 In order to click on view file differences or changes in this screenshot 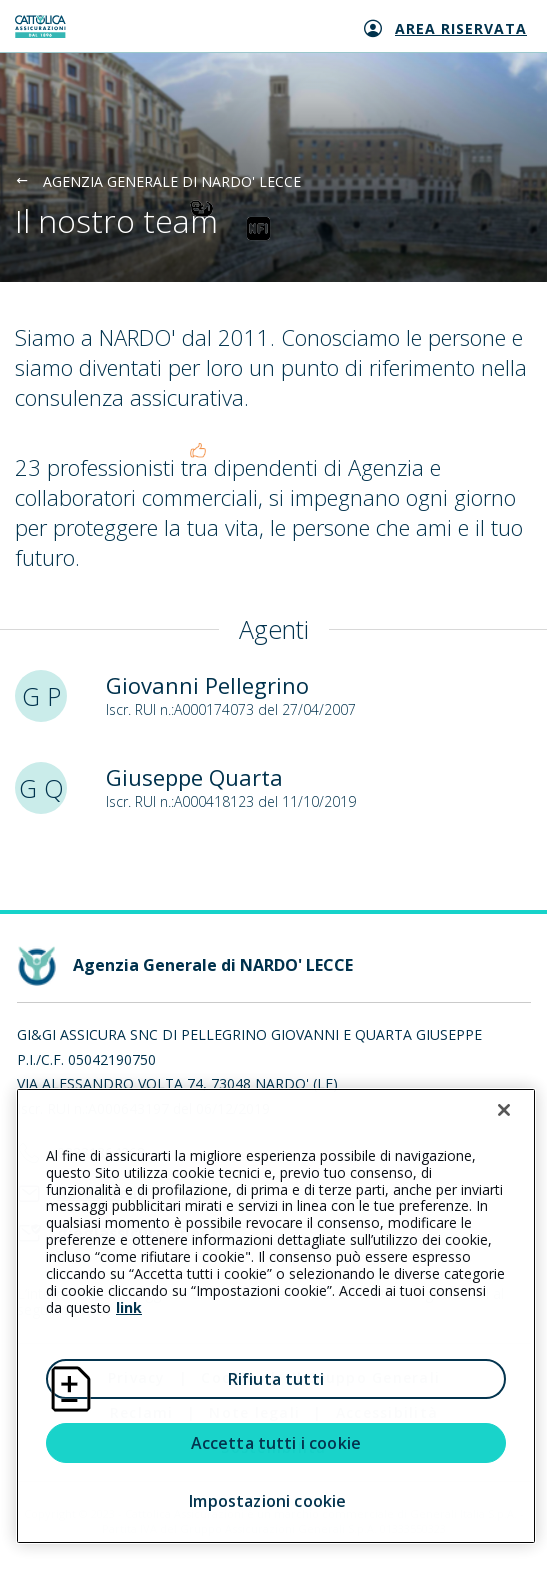, I will do `click(71, 1389)`.